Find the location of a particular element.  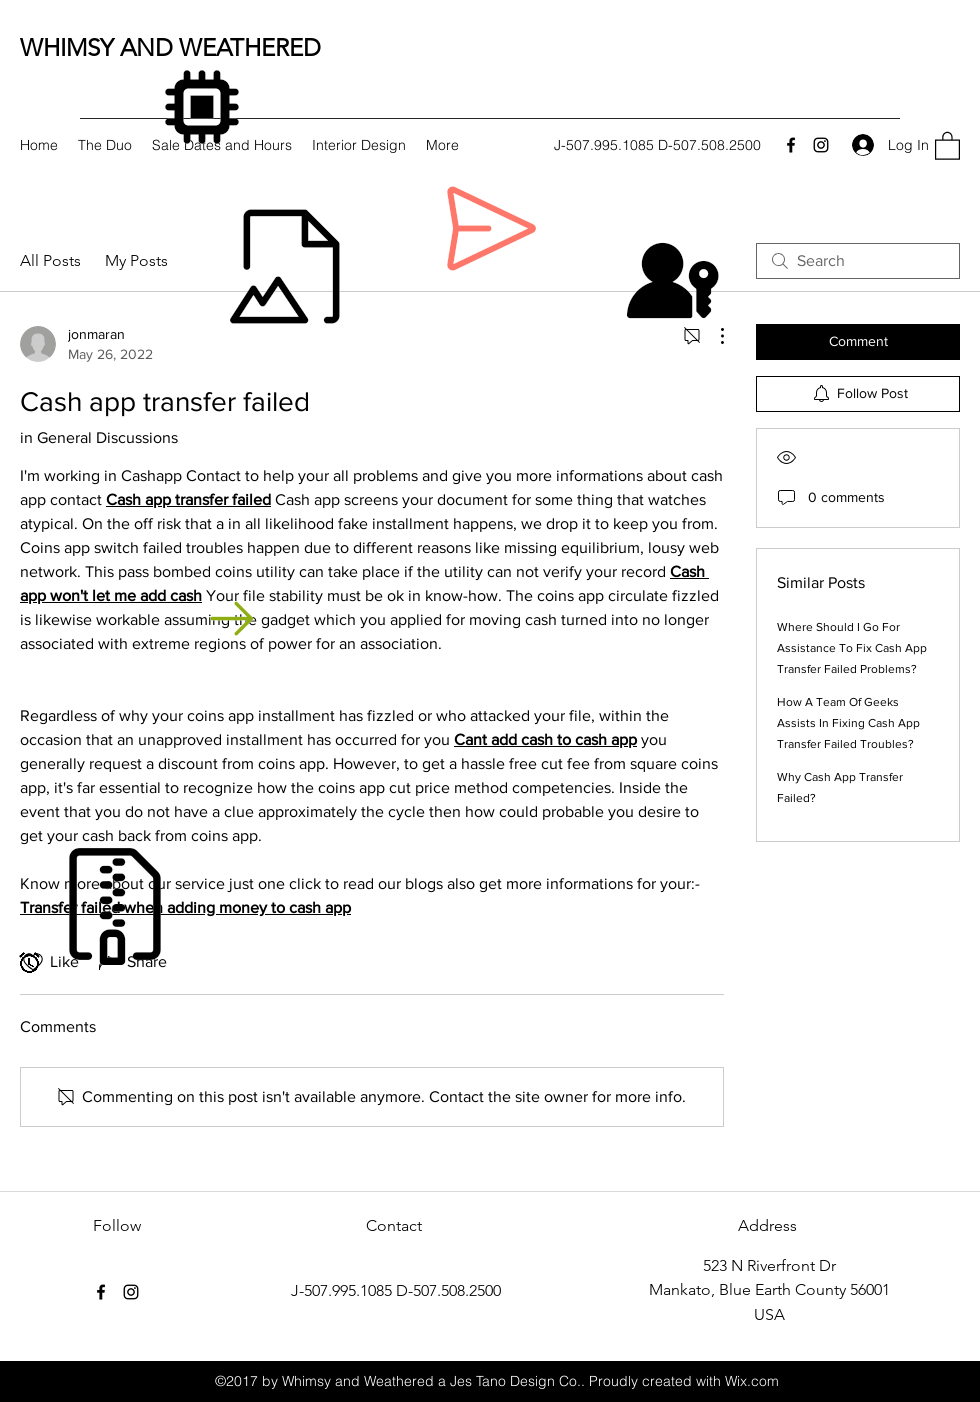

send a message or comment is located at coordinates (491, 228).